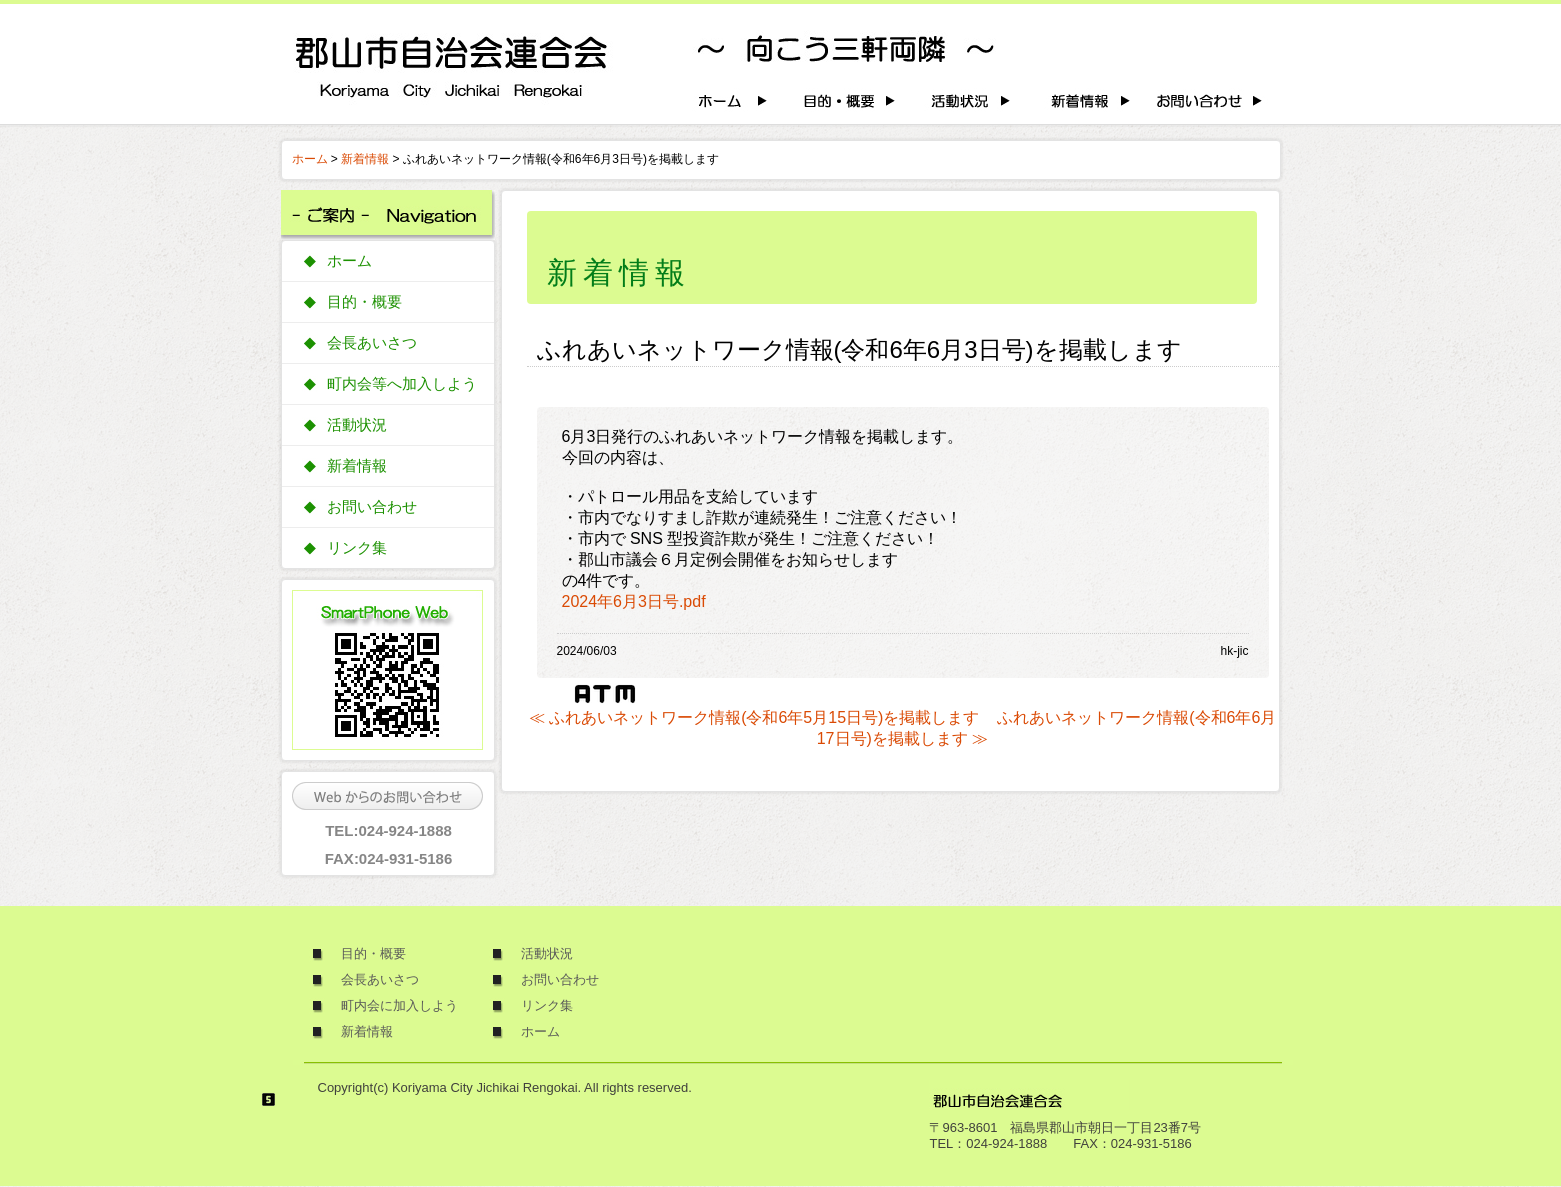  I want to click on select image filter or effect number 5, so click(268, 1099).